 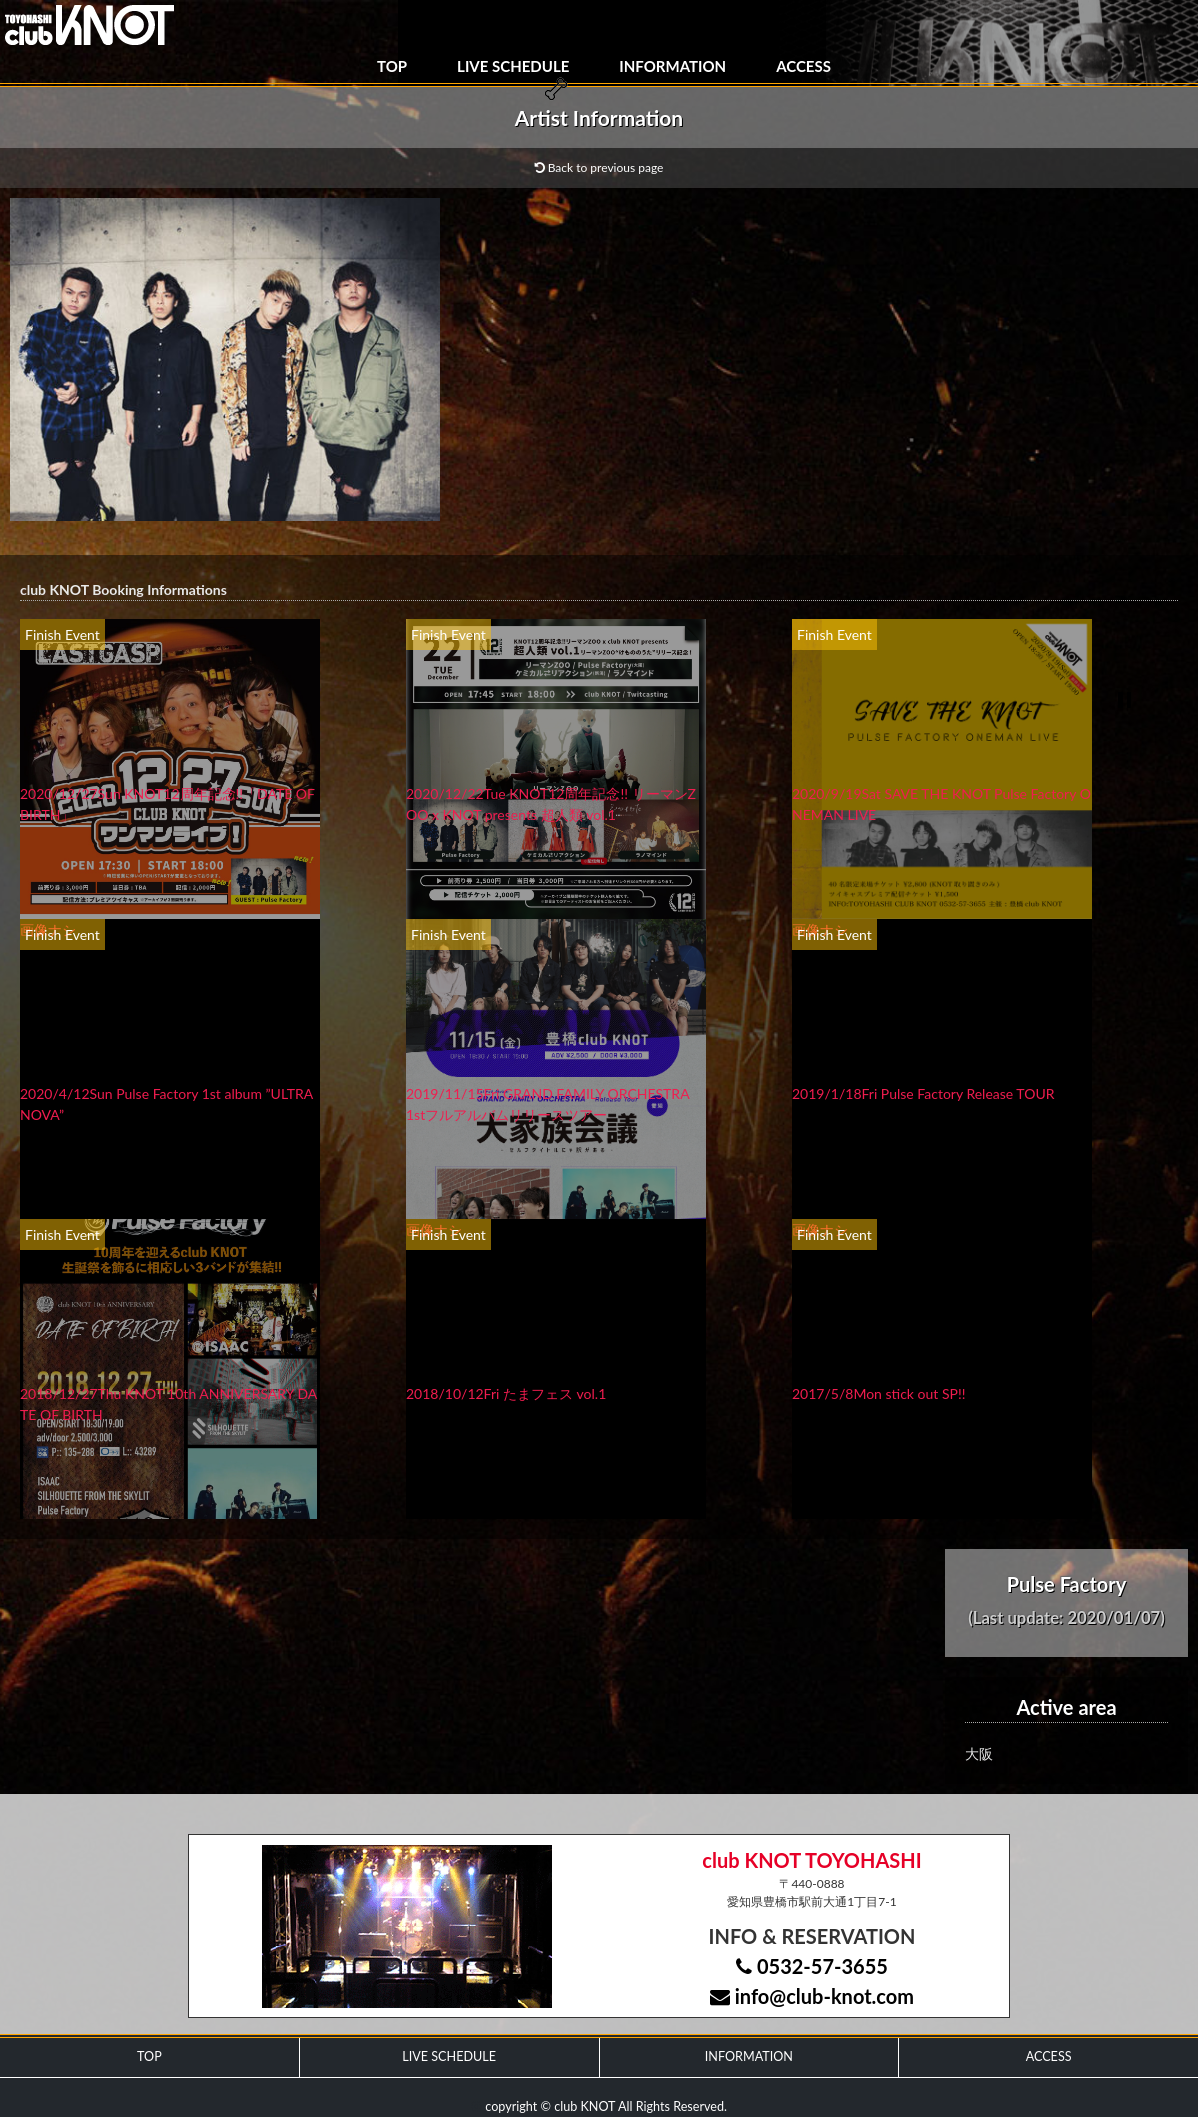 What do you see at coordinates (556, 89) in the screenshot?
I see `access pet-related features or settings` at bounding box center [556, 89].